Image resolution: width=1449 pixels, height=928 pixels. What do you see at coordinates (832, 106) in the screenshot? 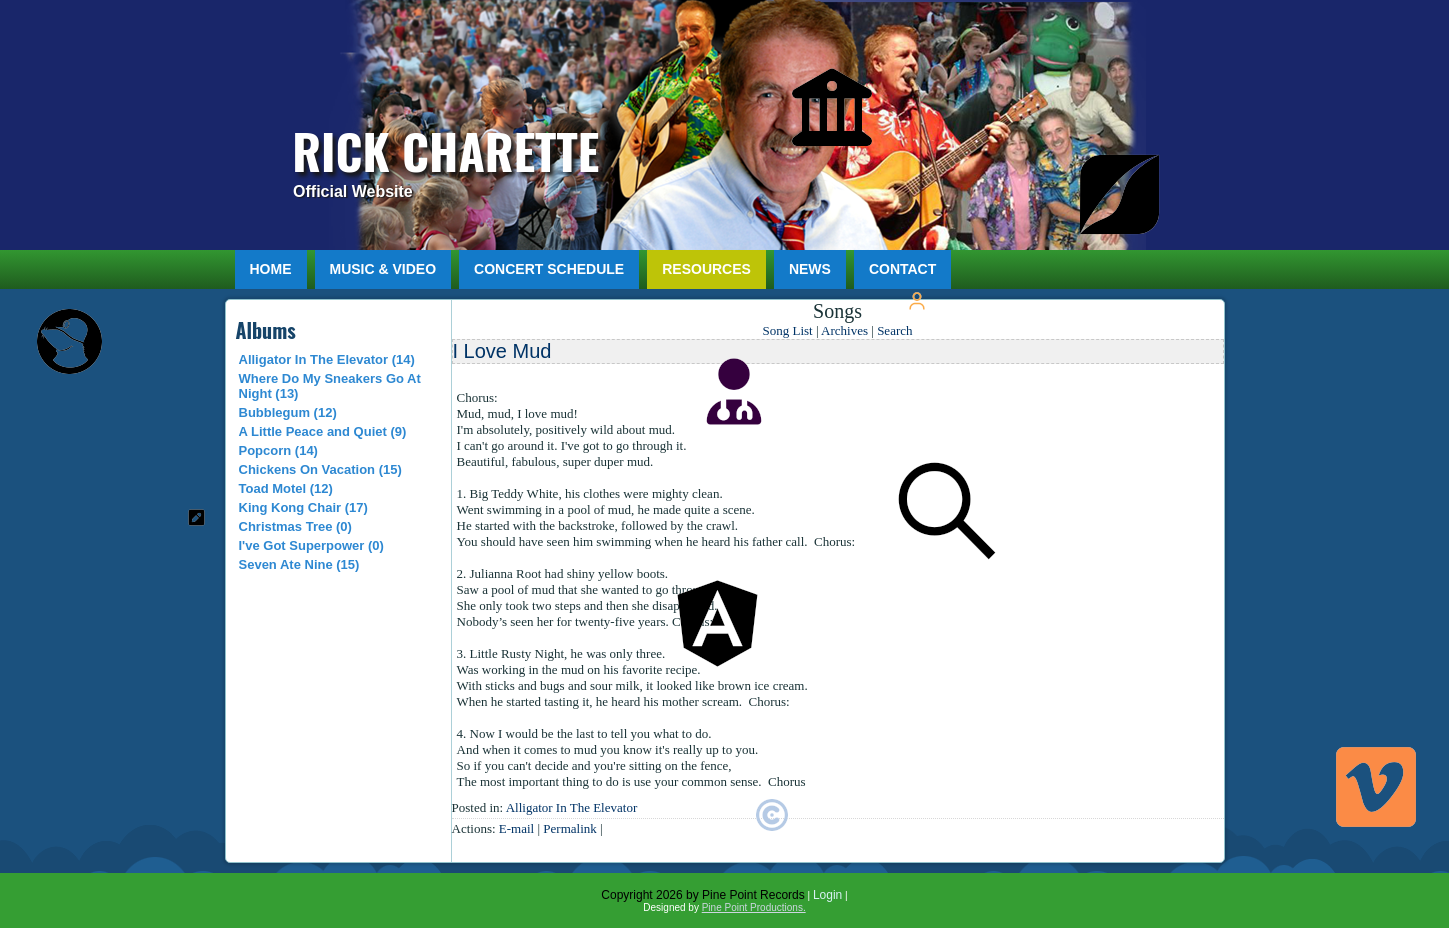
I see `access banking or financial services` at bounding box center [832, 106].